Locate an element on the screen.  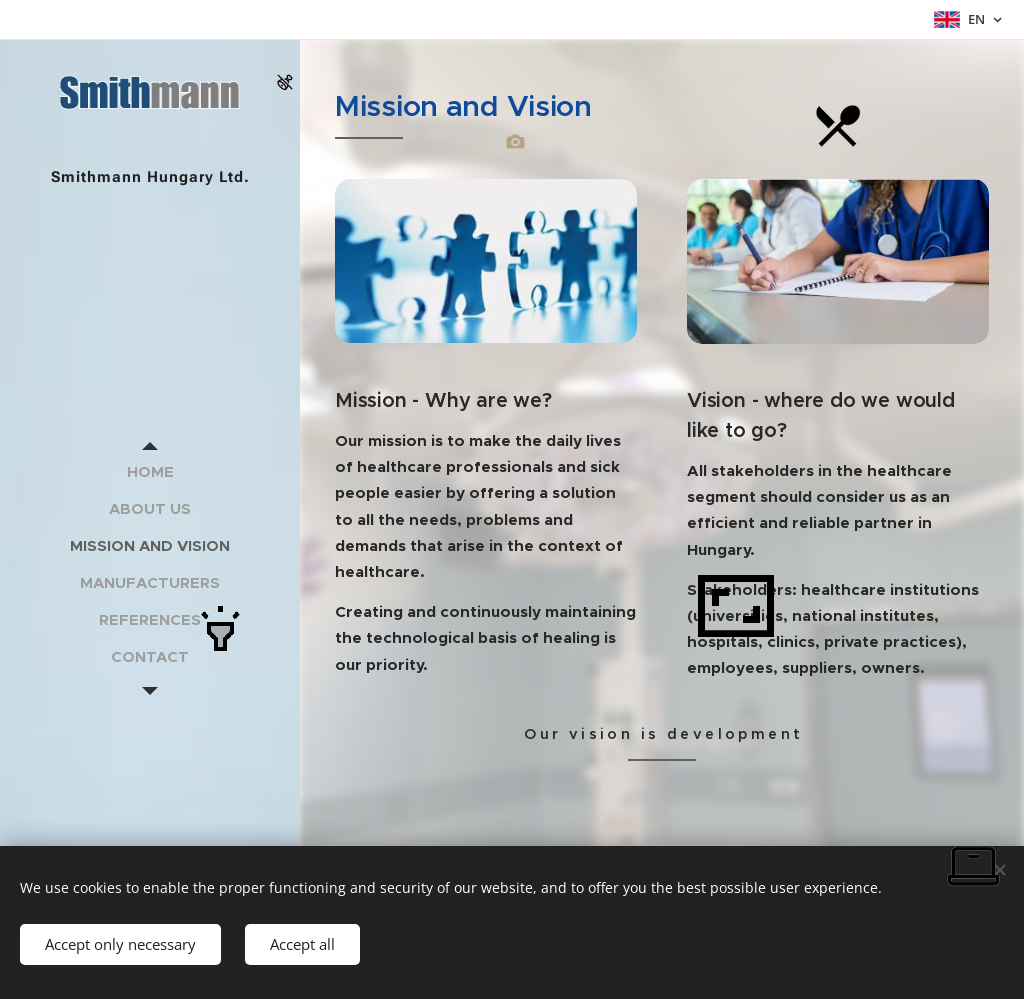
adjust aspect ratio settings is located at coordinates (736, 606).